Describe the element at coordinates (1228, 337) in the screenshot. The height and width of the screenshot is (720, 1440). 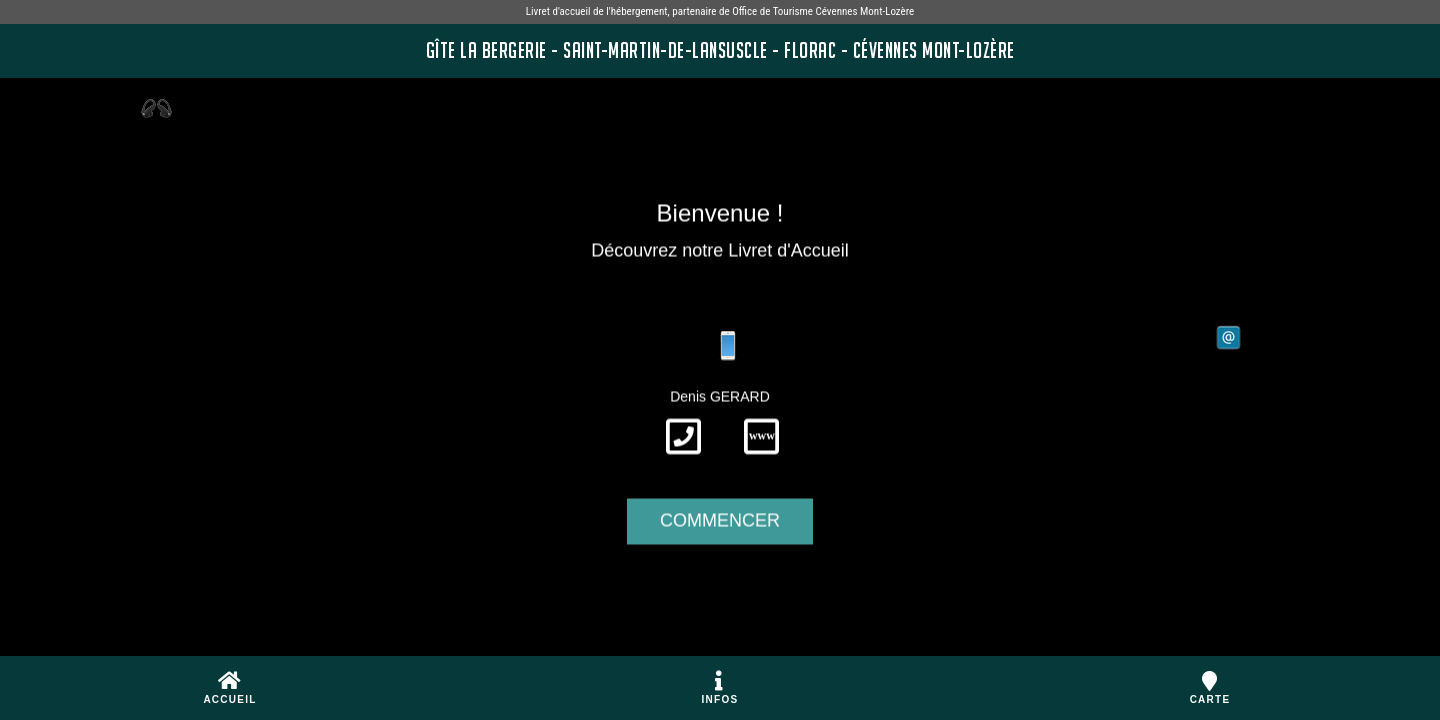
I see `manage linked online accounts` at that location.